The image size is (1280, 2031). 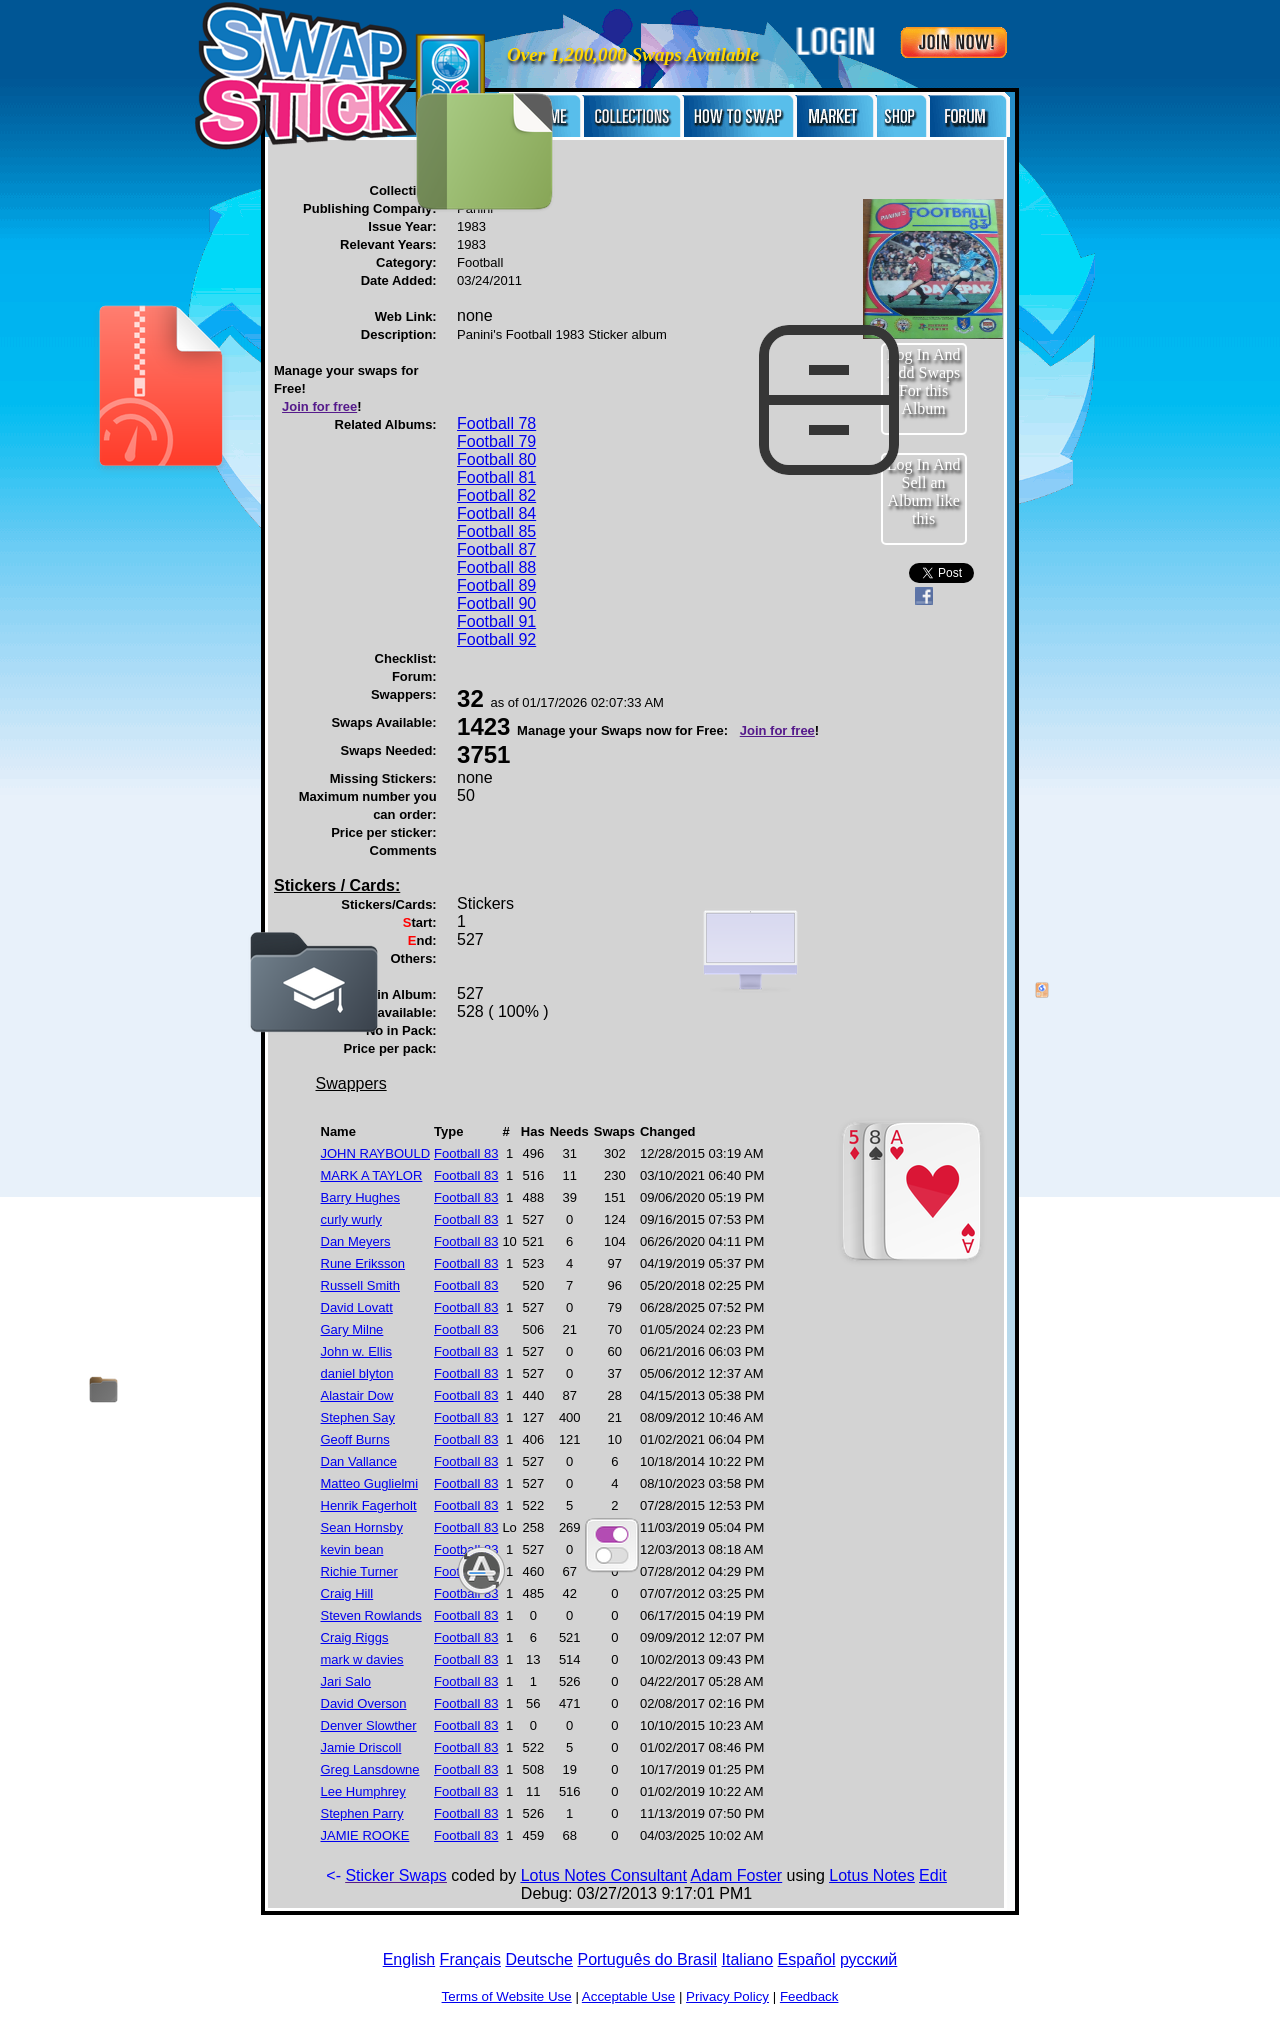 I want to click on represents a connected iMac device, so click(x=750, y=948).